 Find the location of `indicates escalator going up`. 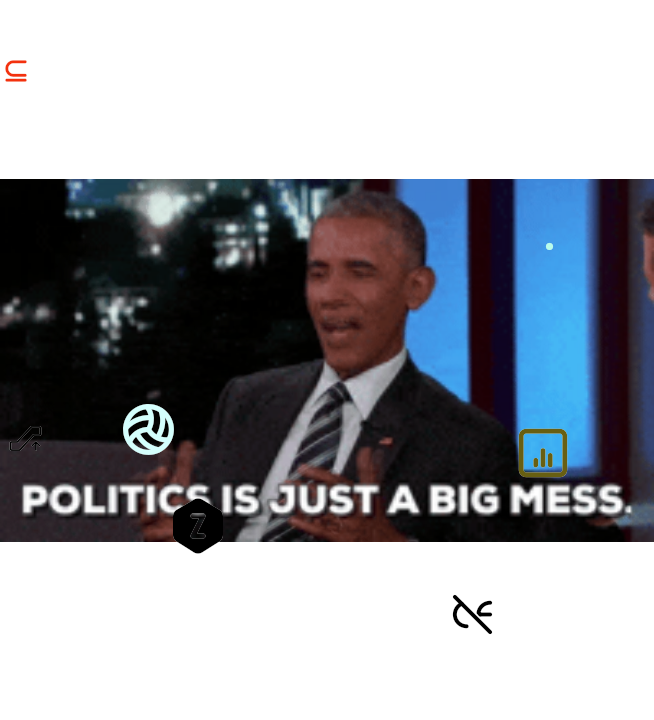

indicates escalator going up is located at coordinates (25, 438).